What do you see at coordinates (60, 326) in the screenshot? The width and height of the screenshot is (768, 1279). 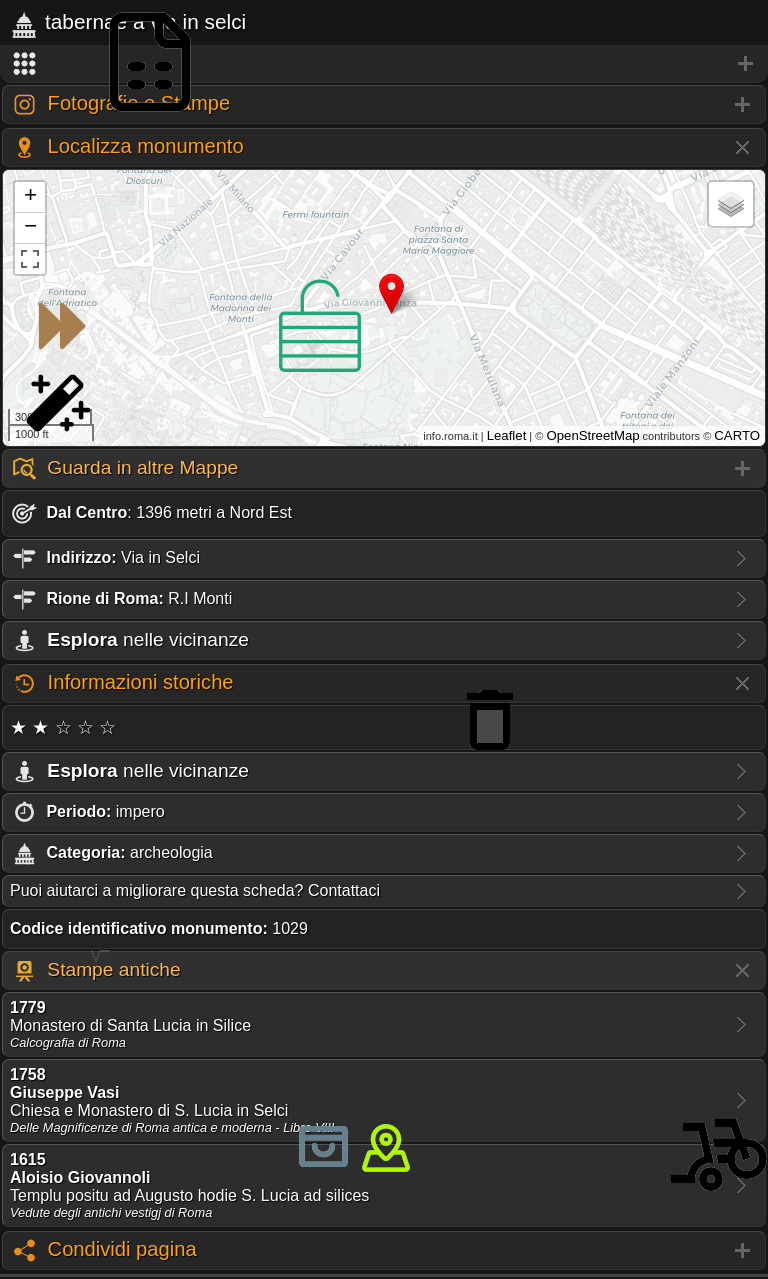 I see `skip forward or fast forward` at bounding box center [60, 326].